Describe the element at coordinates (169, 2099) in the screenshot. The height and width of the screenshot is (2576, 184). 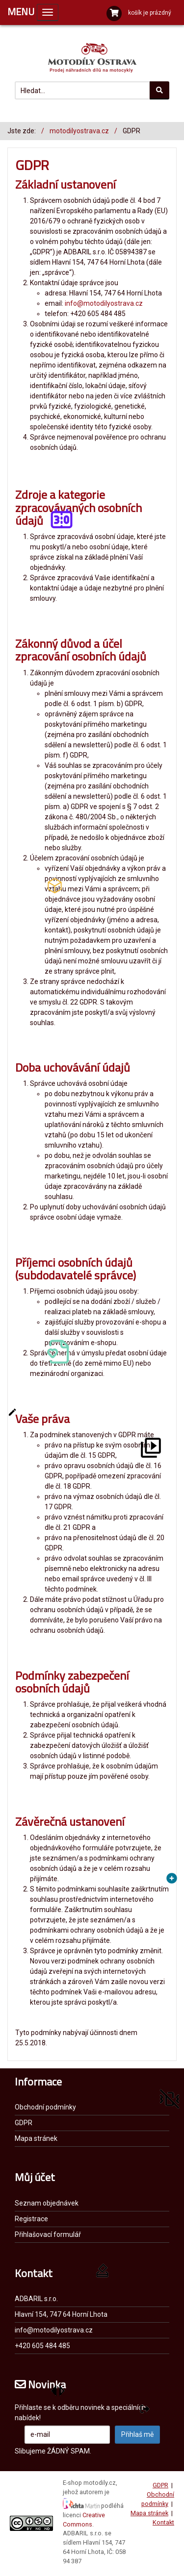
I see `disable vibration mode` at that location.